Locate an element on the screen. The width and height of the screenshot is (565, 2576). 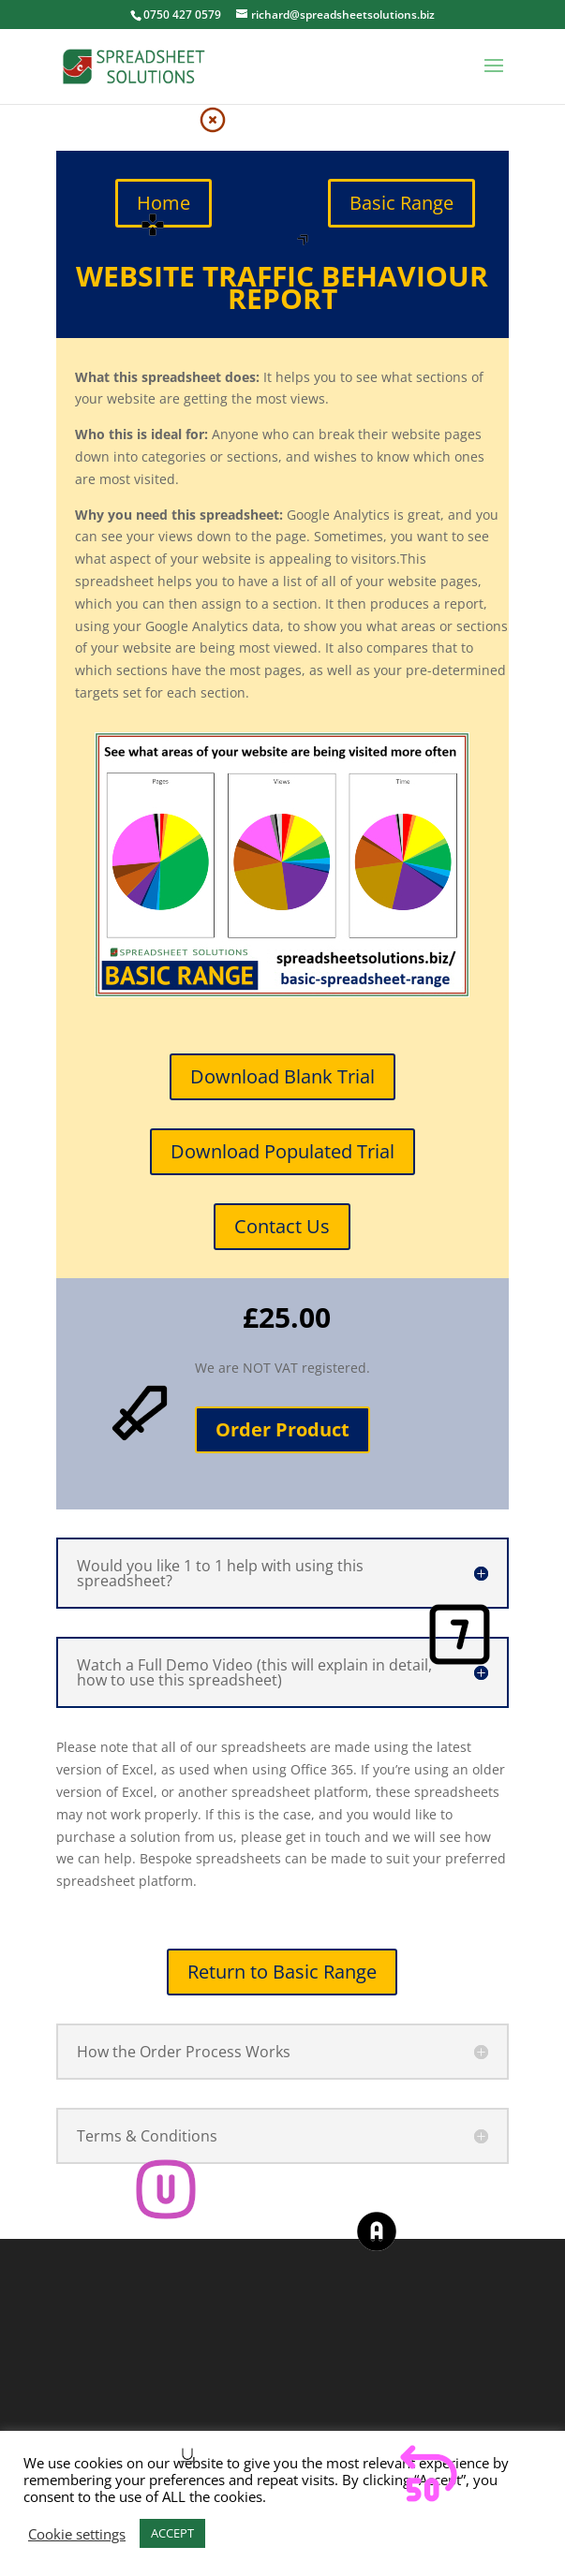
access combat or battle features is located at coordinates (140, 1413).